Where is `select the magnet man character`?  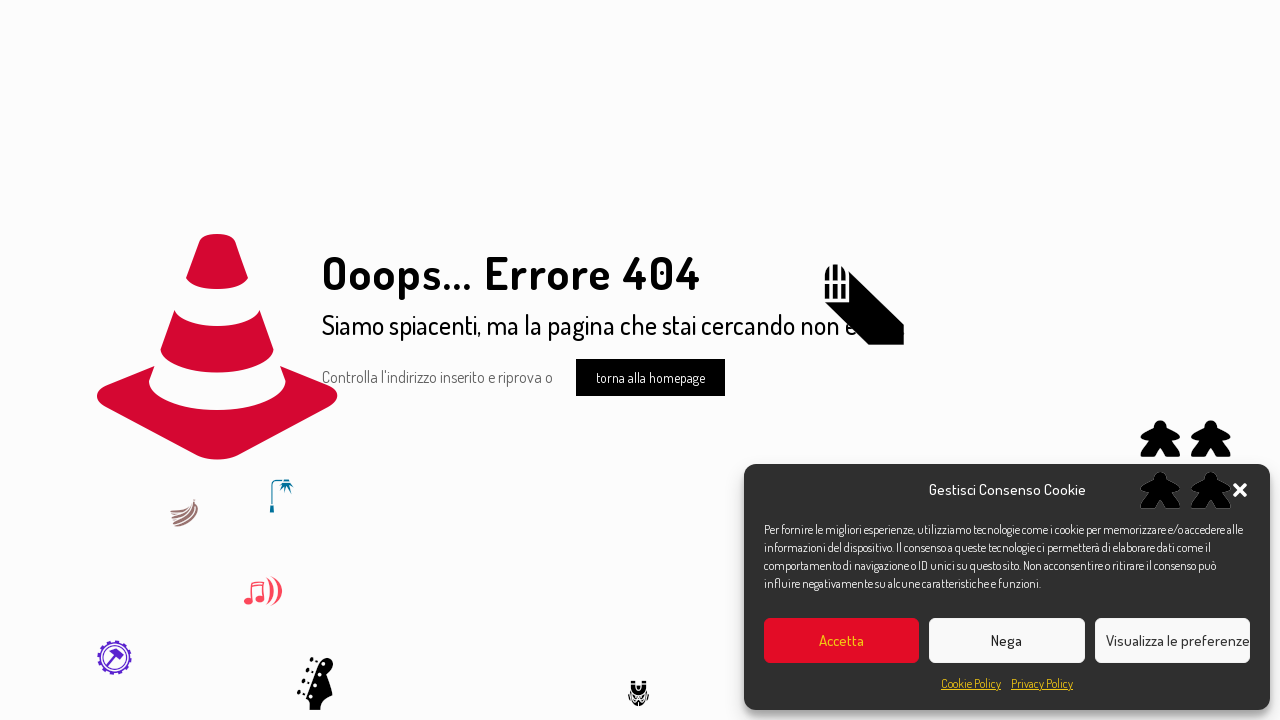
select the magnet man character is located at coordinates (638, 693).